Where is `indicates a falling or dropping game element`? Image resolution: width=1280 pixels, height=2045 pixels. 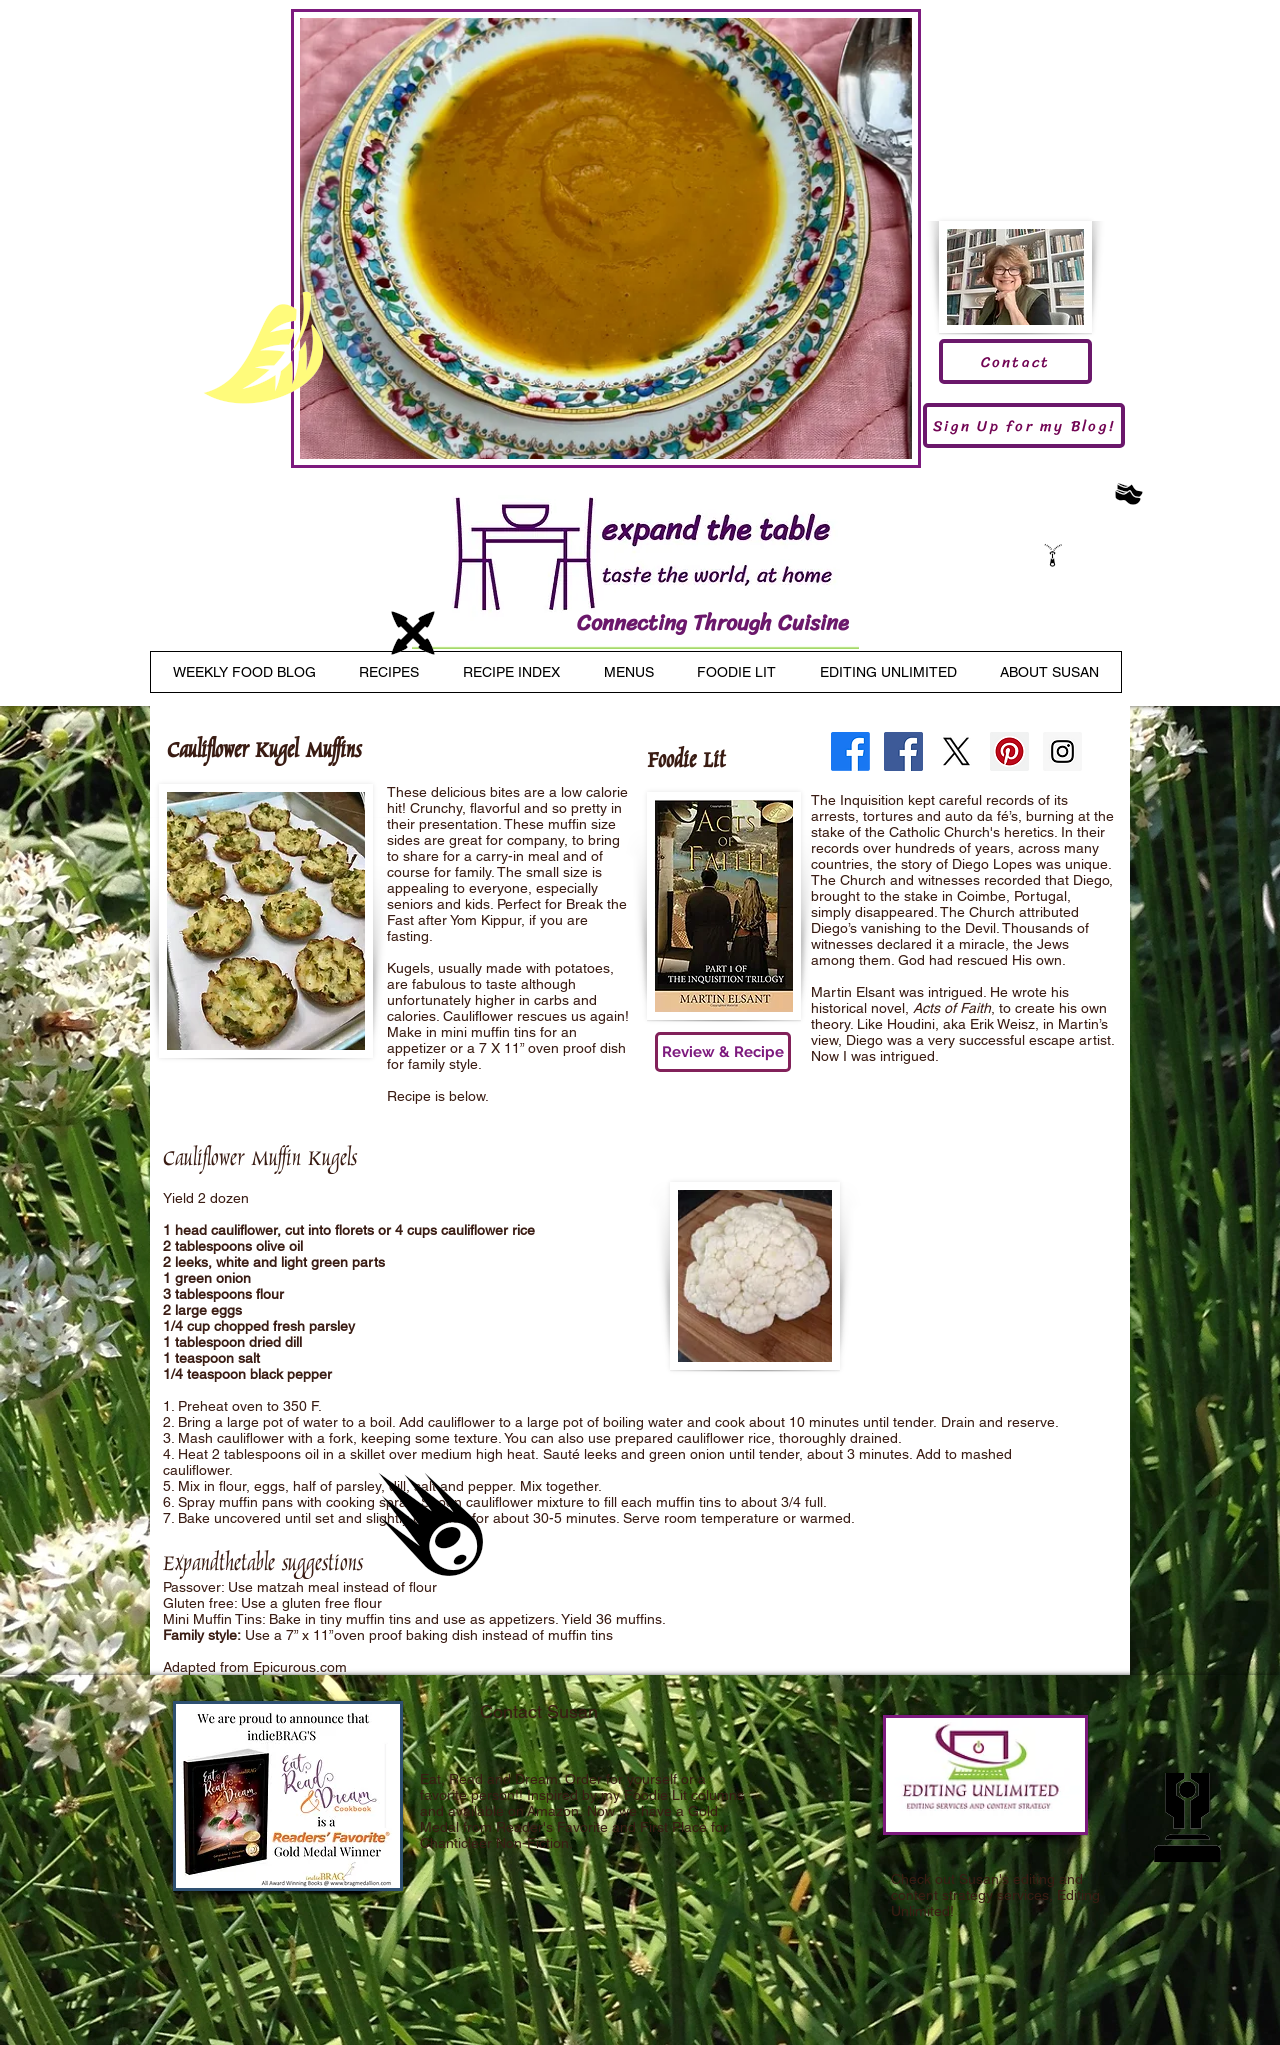
indicates a falling or dropping game element is located at coordinates (431, 1524).